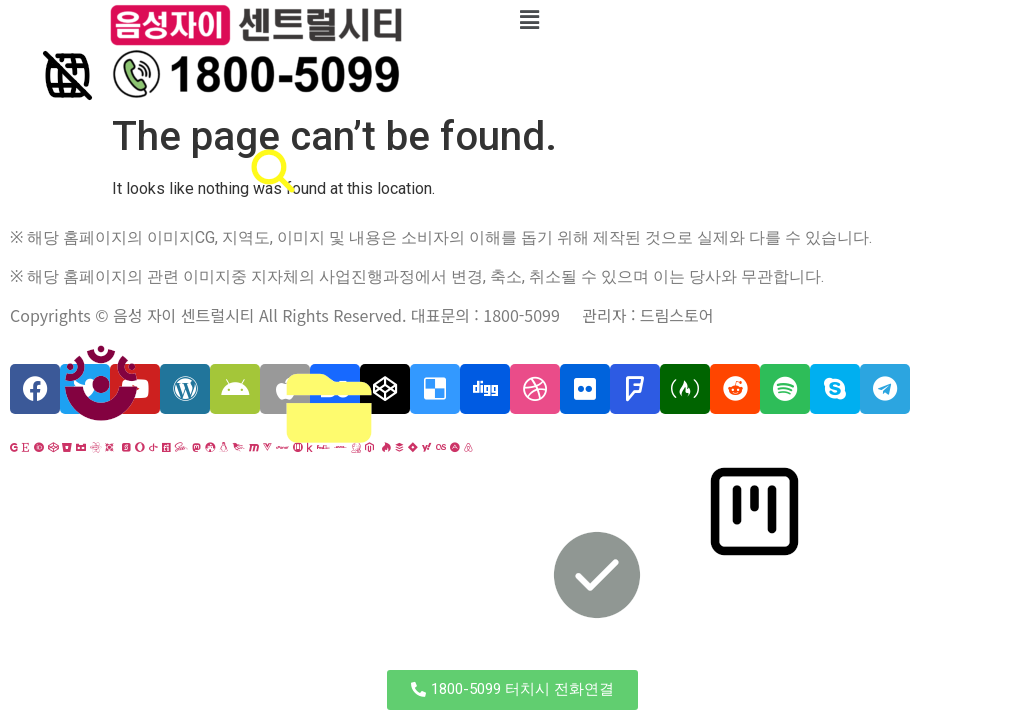  Describe the element at coordinates (329, 411) in the screenshot. I see `access a closed or collapsed folder` at that location.